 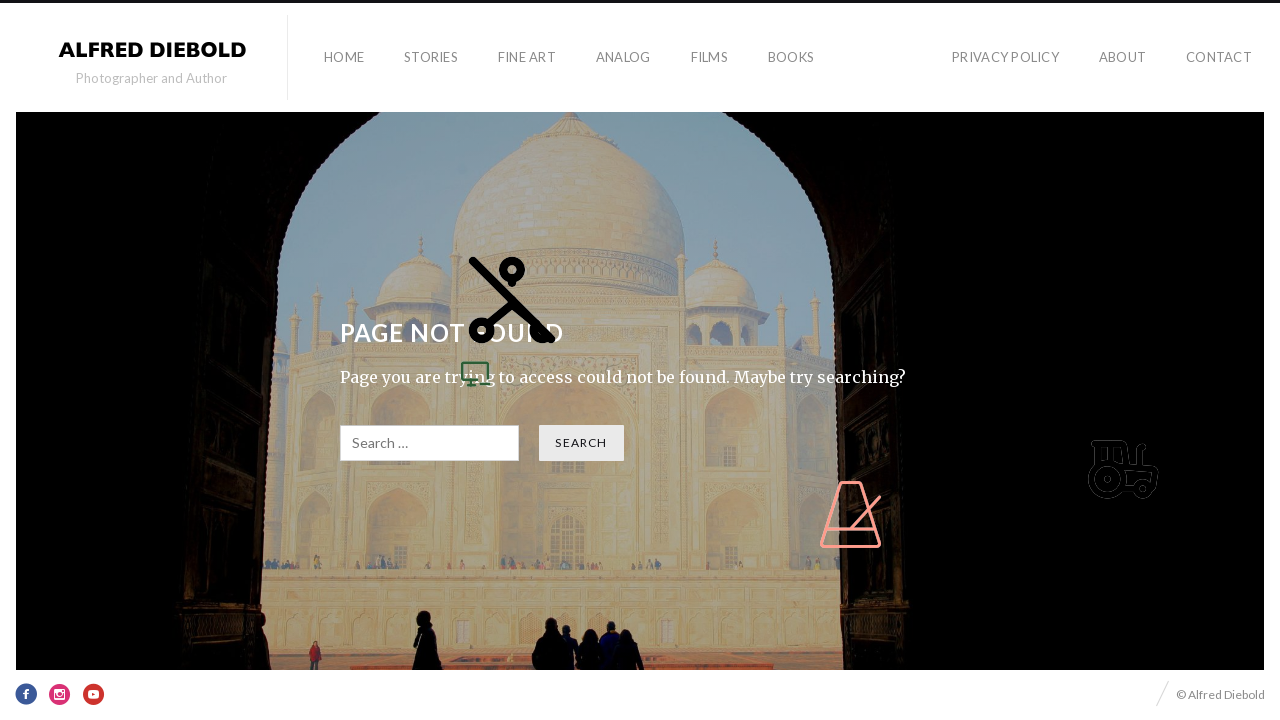 I want to click on disable hierarchical view, so click(x=512, y=300).